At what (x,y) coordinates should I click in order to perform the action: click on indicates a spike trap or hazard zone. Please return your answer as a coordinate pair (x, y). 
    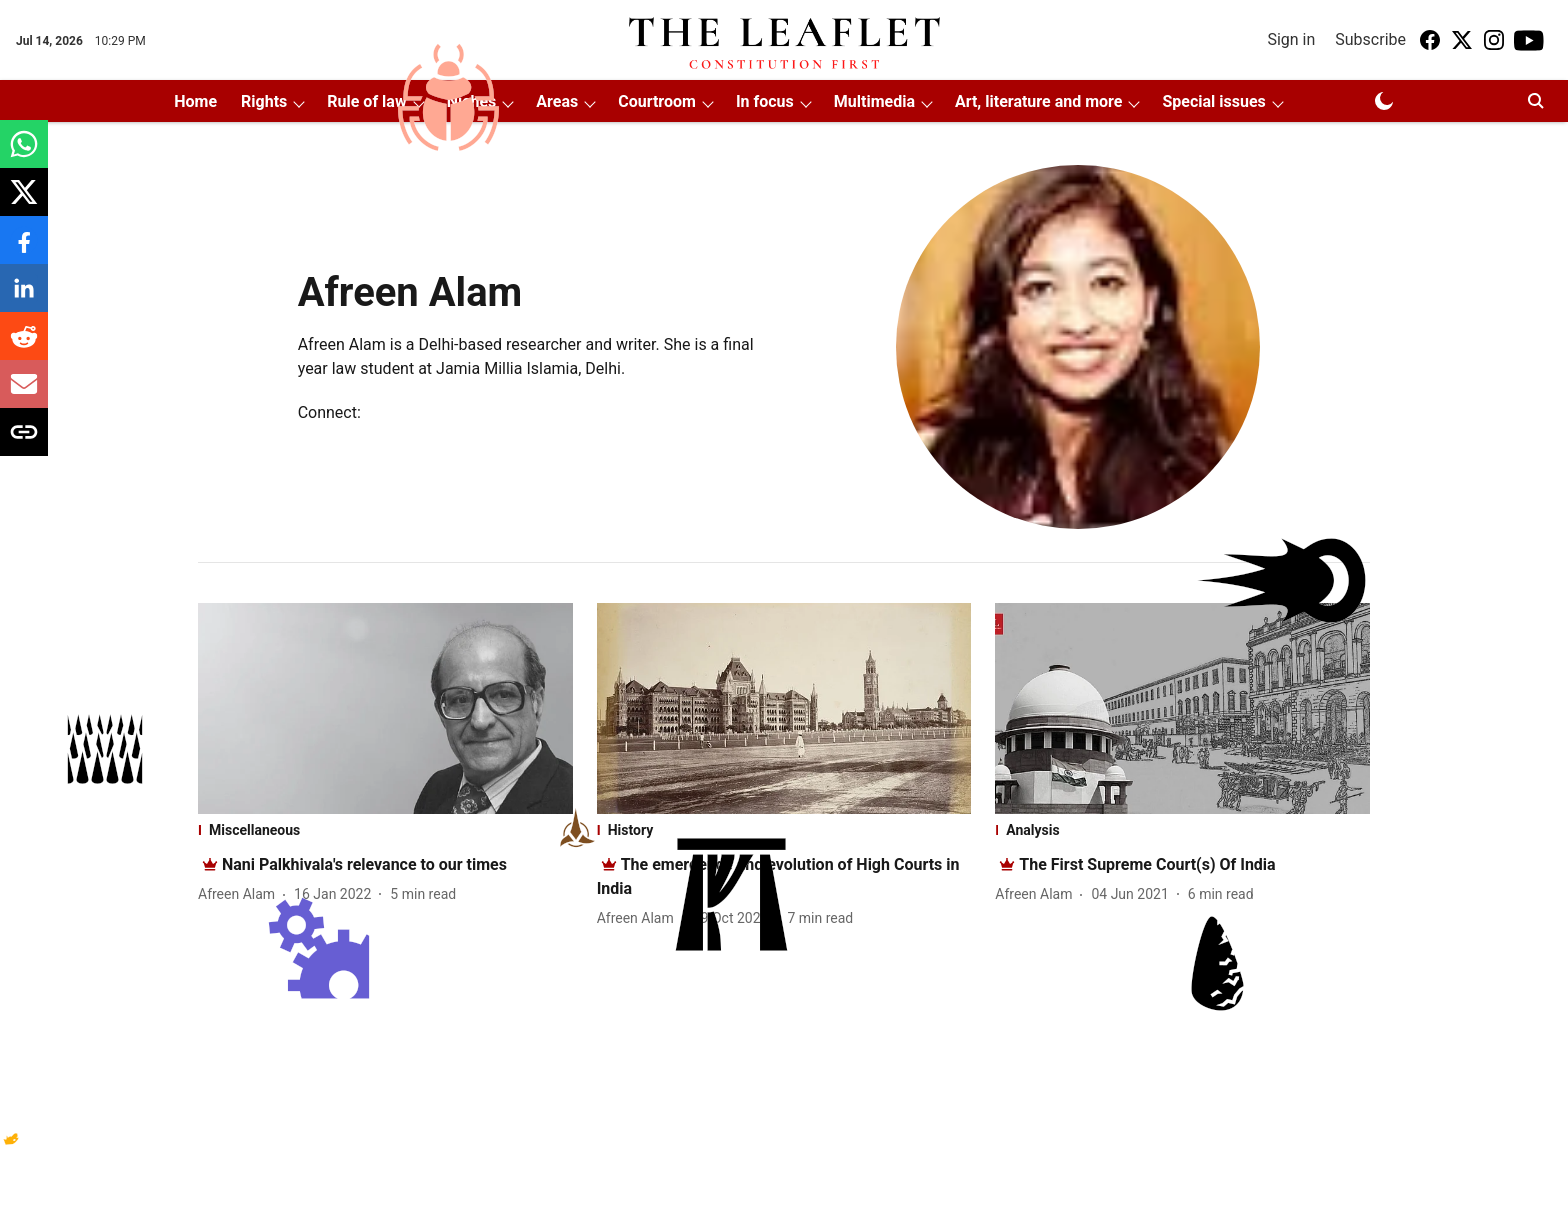
    Looking at the image, I should click on (105, 747).